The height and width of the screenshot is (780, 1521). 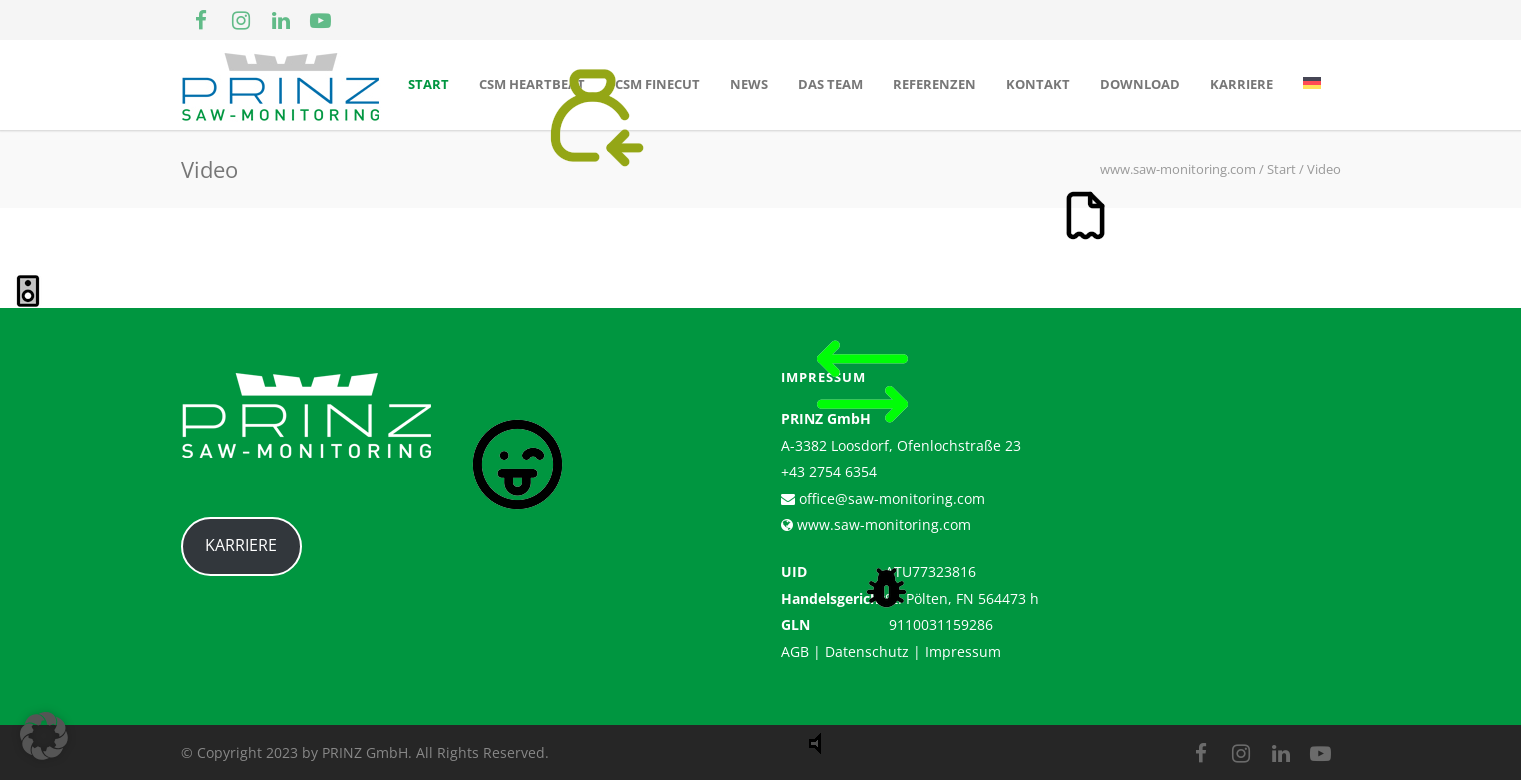 What do you see at coordinates (862, 381) in the screenshot?
I see `swap or exchange items` at bounding box center [862, 381].